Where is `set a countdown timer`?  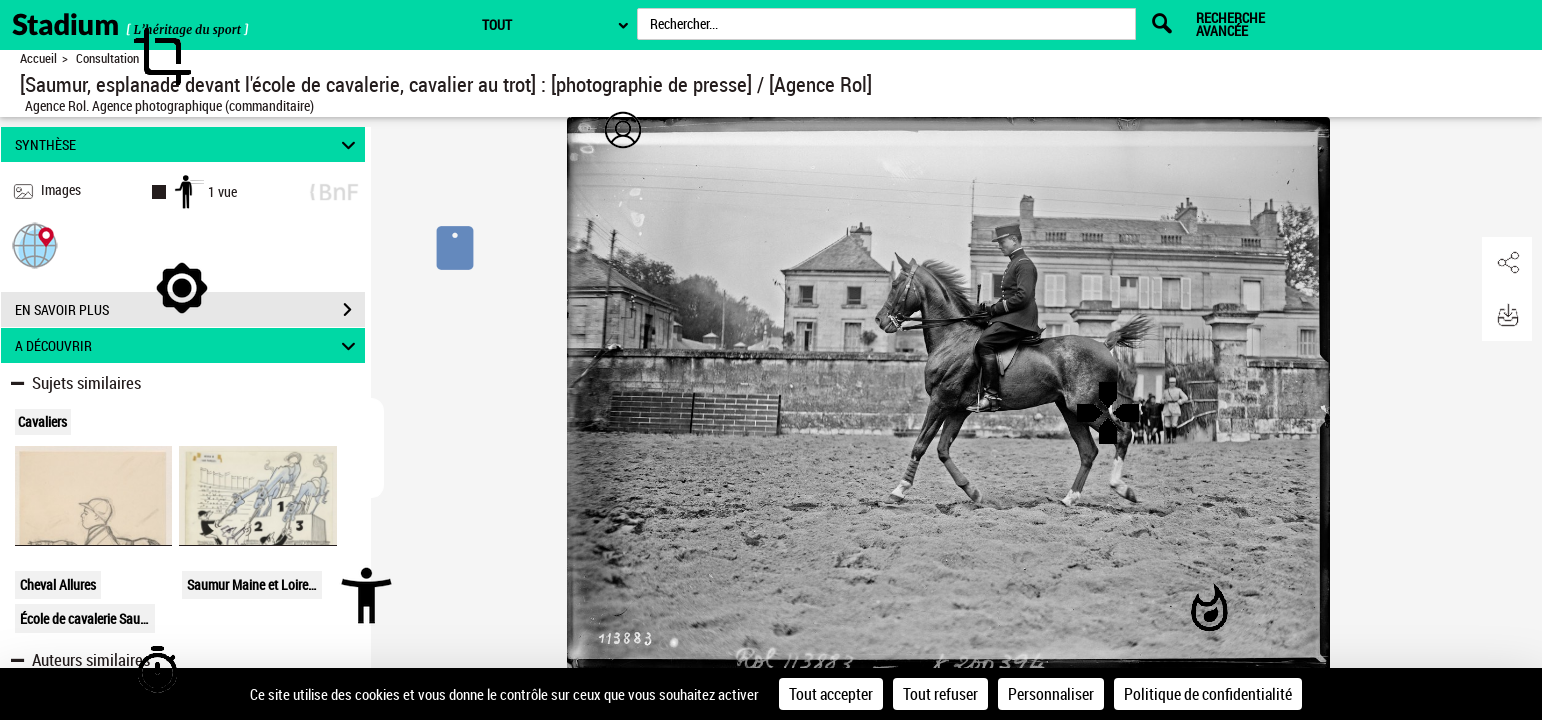
set a countdown timer is located at coordinates (157, 670).